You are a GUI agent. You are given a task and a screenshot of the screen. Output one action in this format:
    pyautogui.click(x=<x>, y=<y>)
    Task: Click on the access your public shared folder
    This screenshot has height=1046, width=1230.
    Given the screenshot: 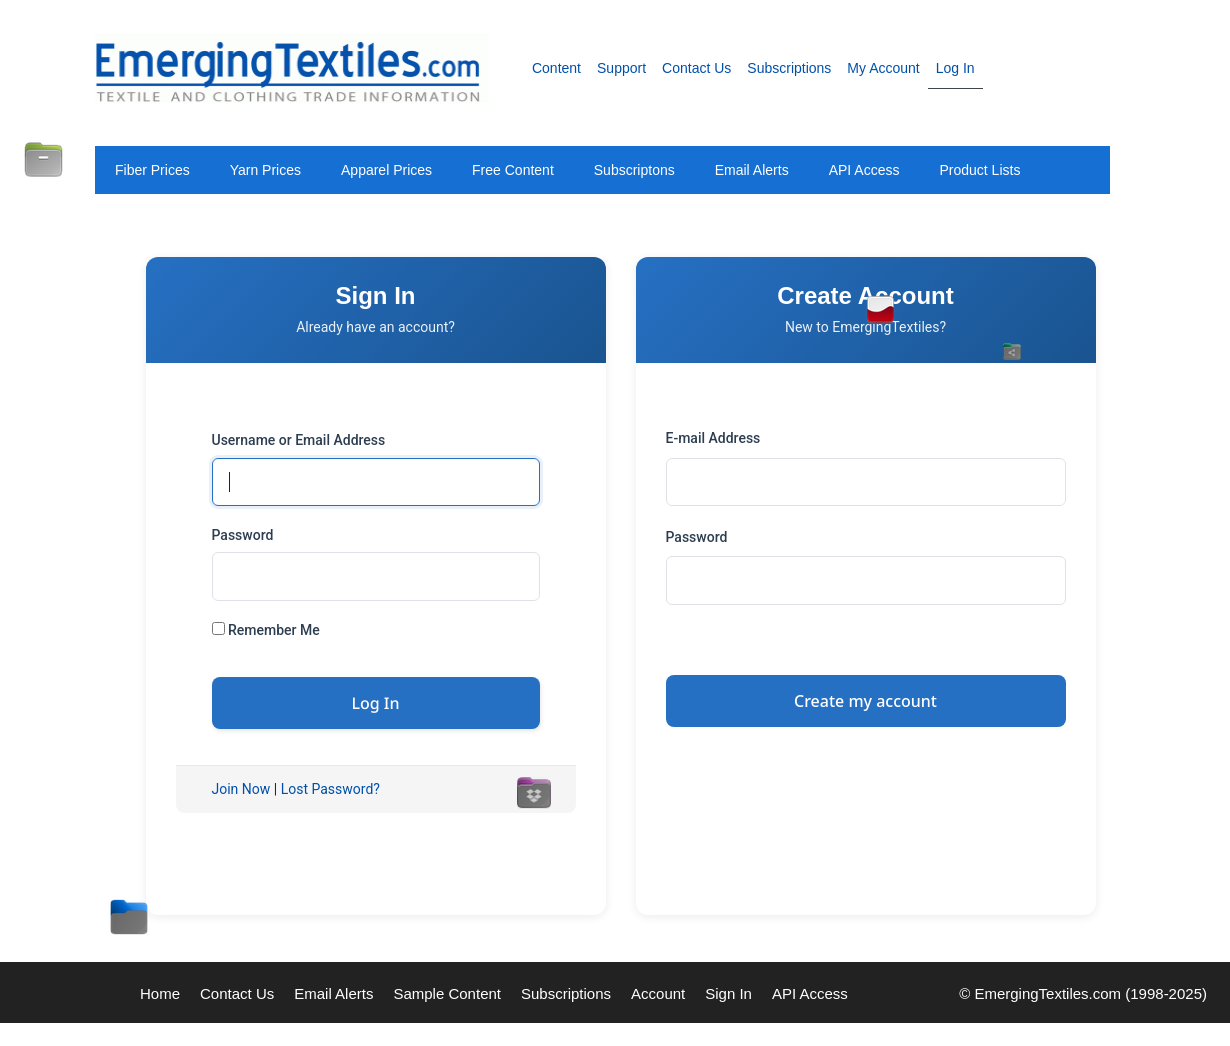 What is the action you would take?
    pyautogui.click(x=1012, y=351)
    